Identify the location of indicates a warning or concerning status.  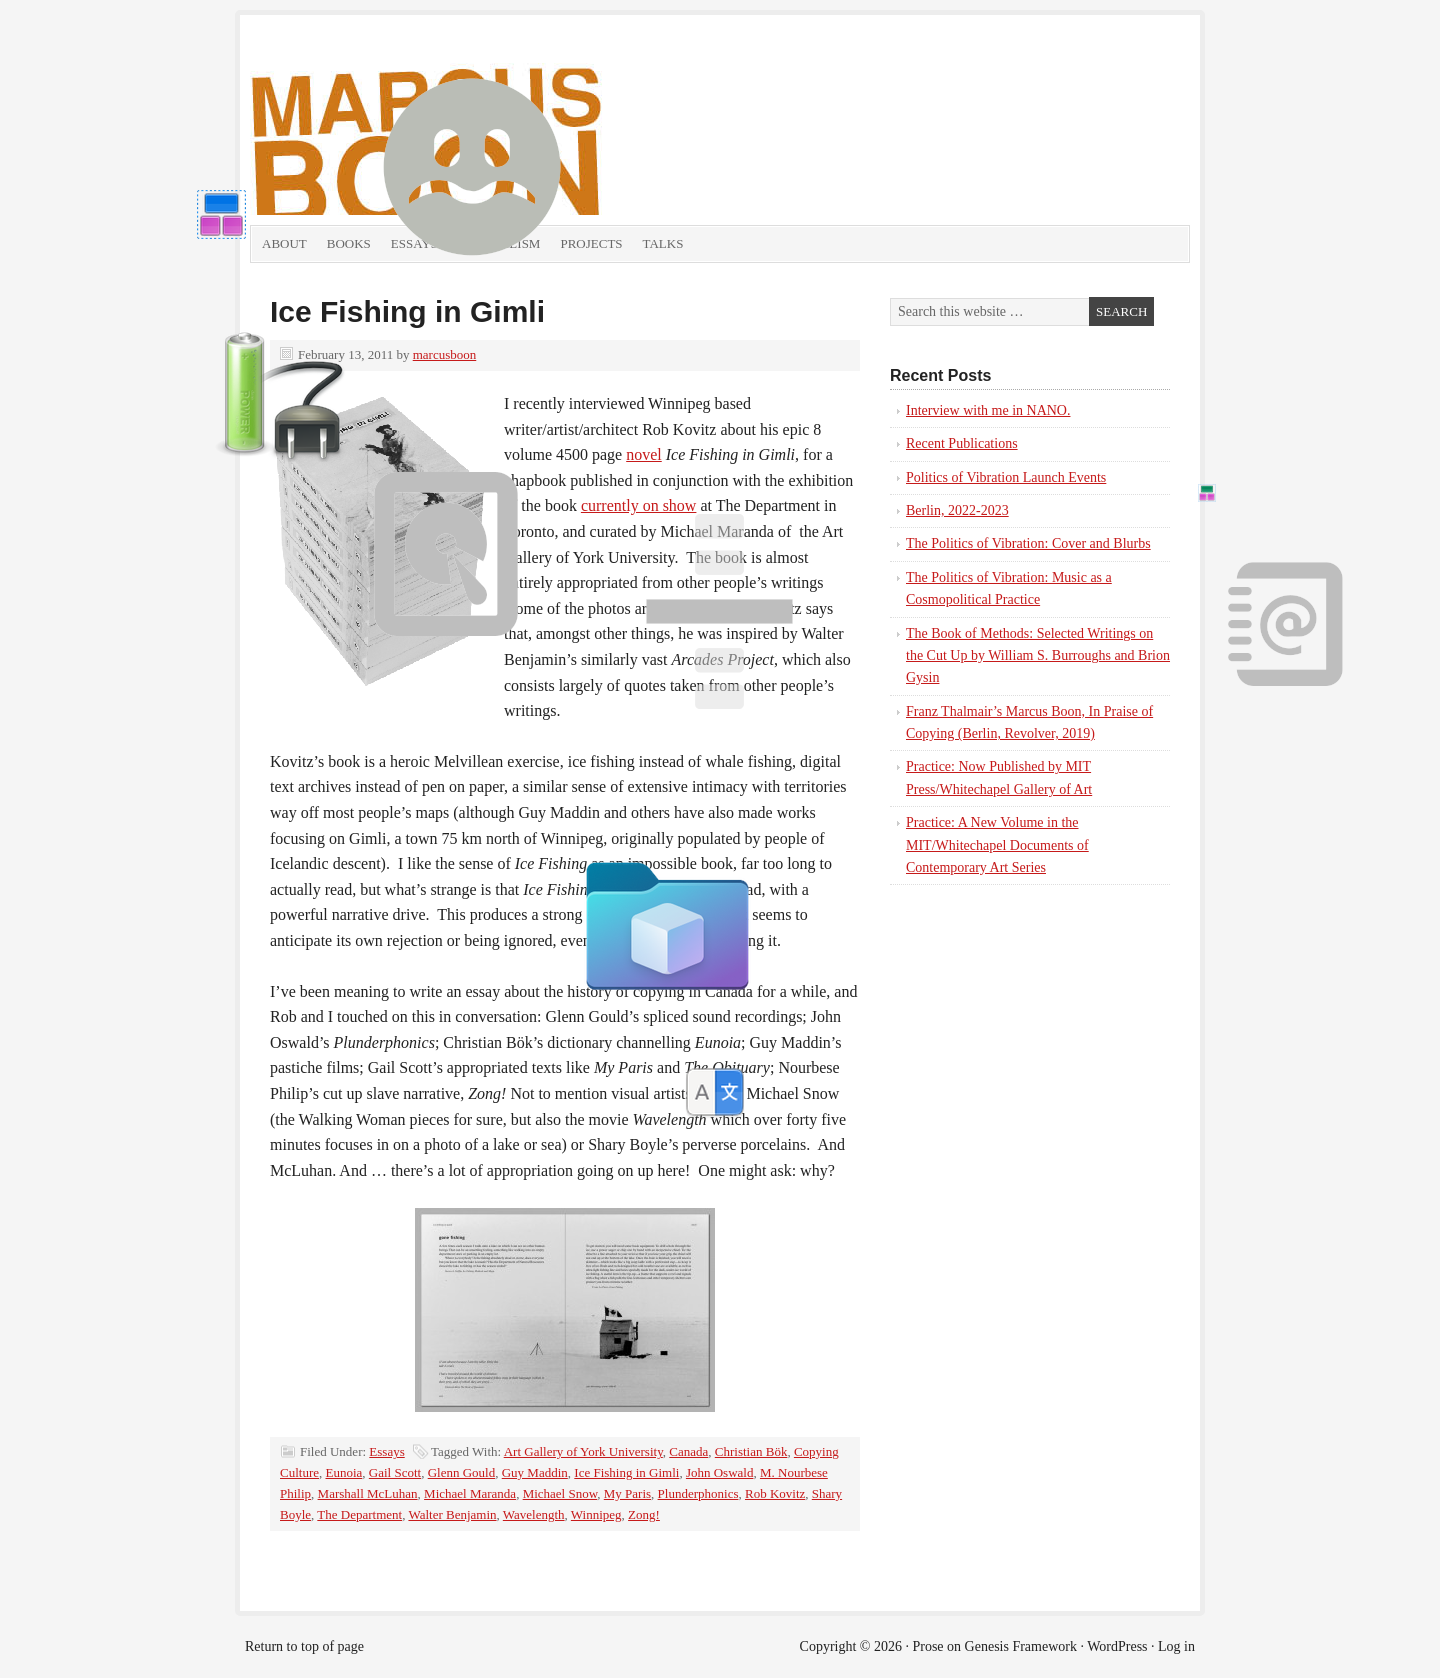
(472, 167).